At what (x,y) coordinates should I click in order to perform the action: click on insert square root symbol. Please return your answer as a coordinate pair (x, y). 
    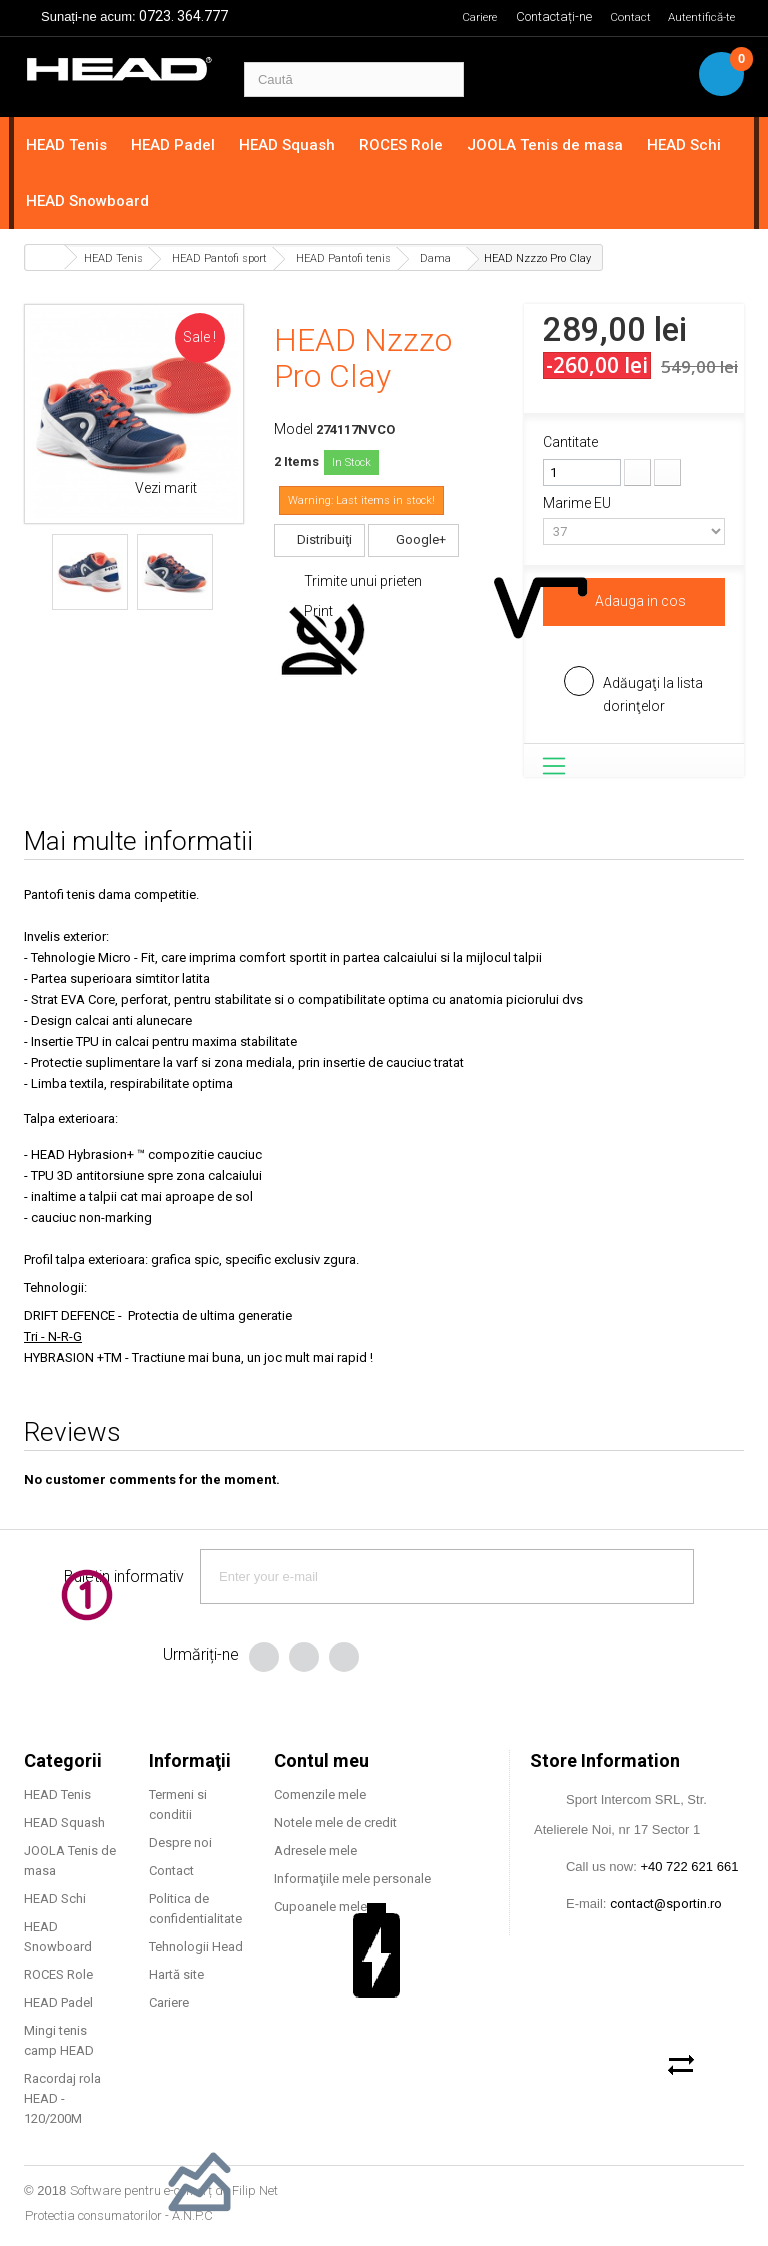
    Looking at the image, I should click on (537, 601).